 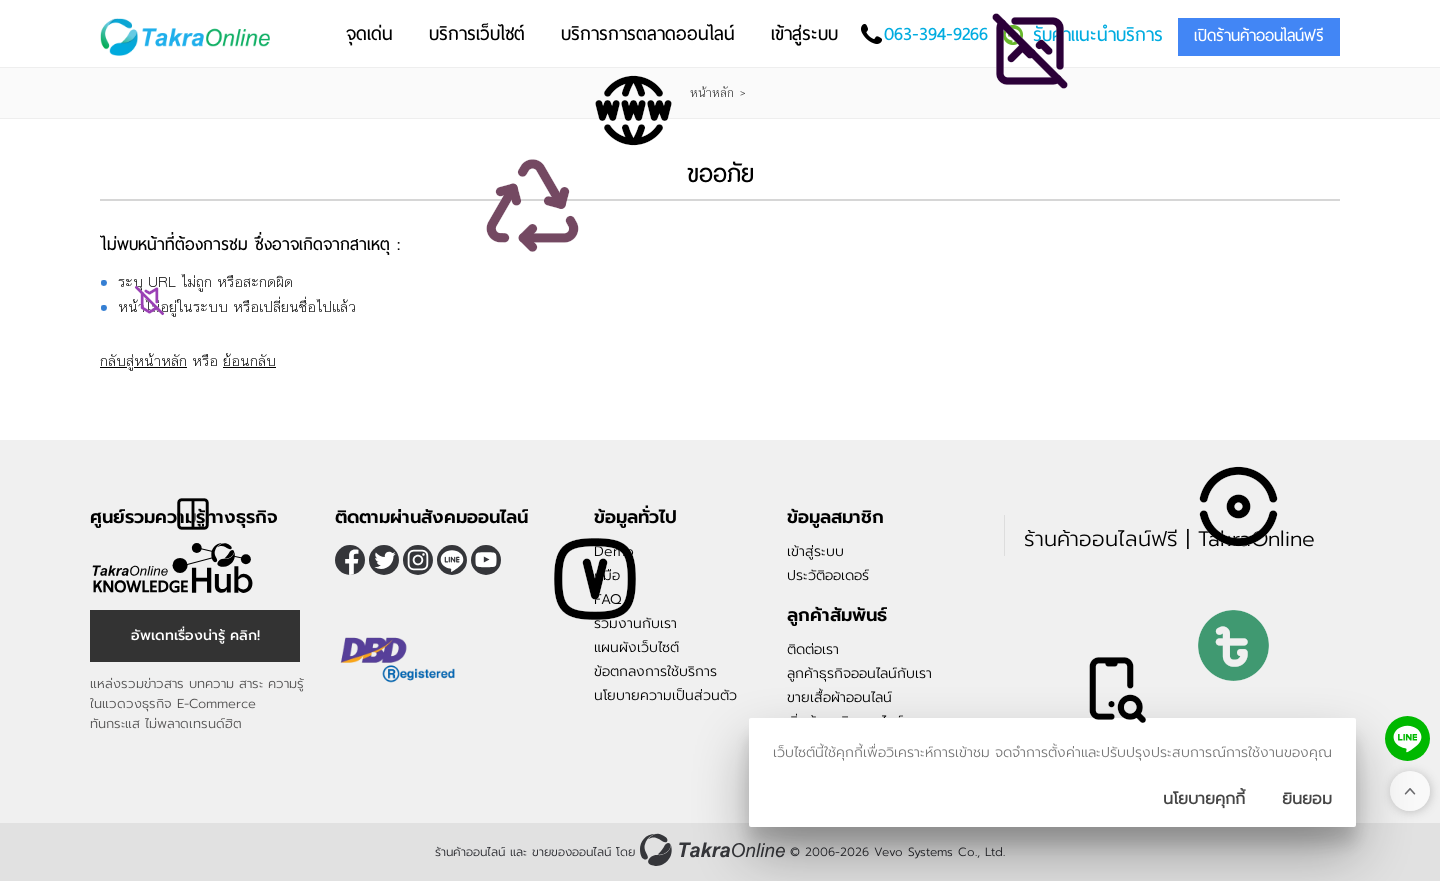 I want to click on bangladeshi taka currency indicator, so click(x=1233, y=645).